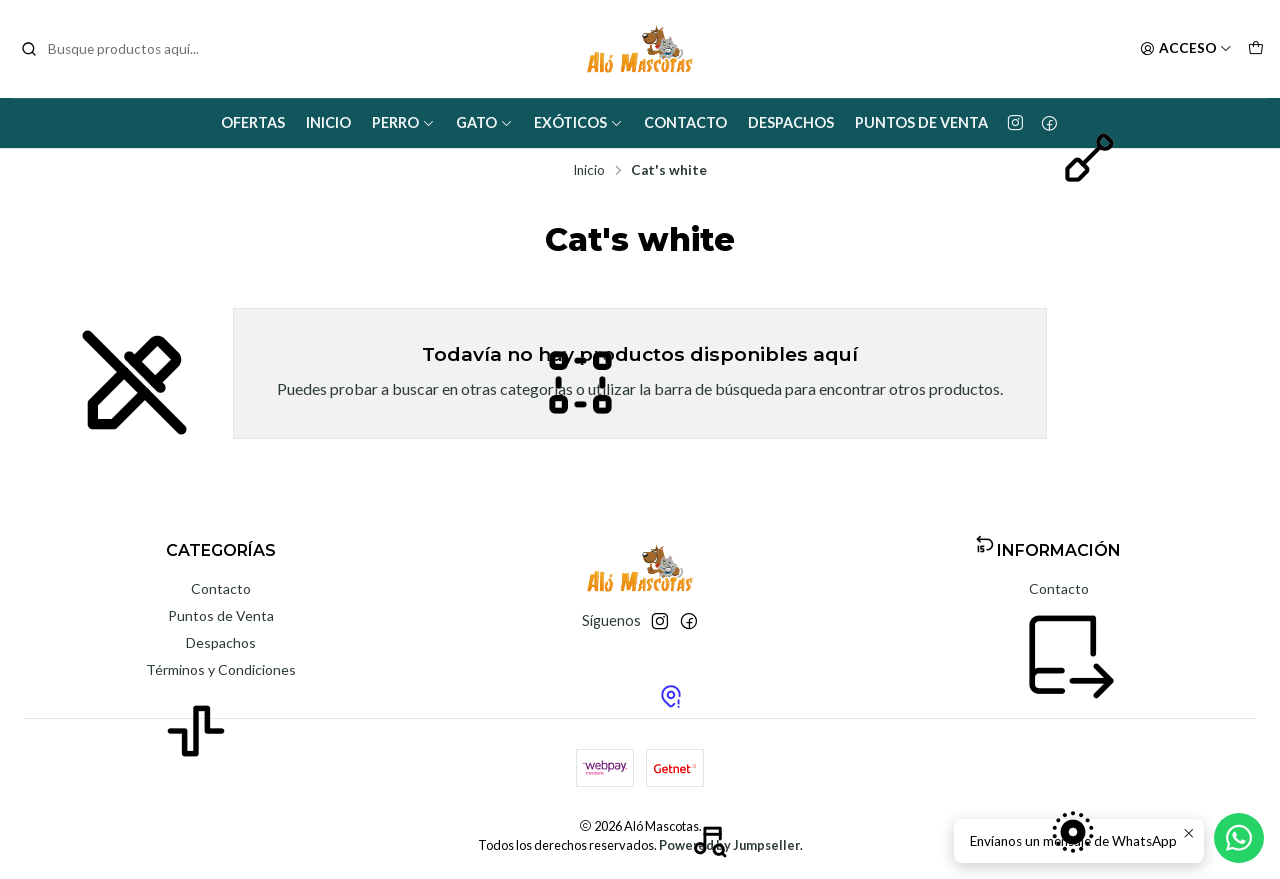 The width and height of the screenshot is (1280, 879). What do you see at coordinates (580, 382) in the screenshot?
I see `adjust transformation anchor point` at bounding box center [580, 382].